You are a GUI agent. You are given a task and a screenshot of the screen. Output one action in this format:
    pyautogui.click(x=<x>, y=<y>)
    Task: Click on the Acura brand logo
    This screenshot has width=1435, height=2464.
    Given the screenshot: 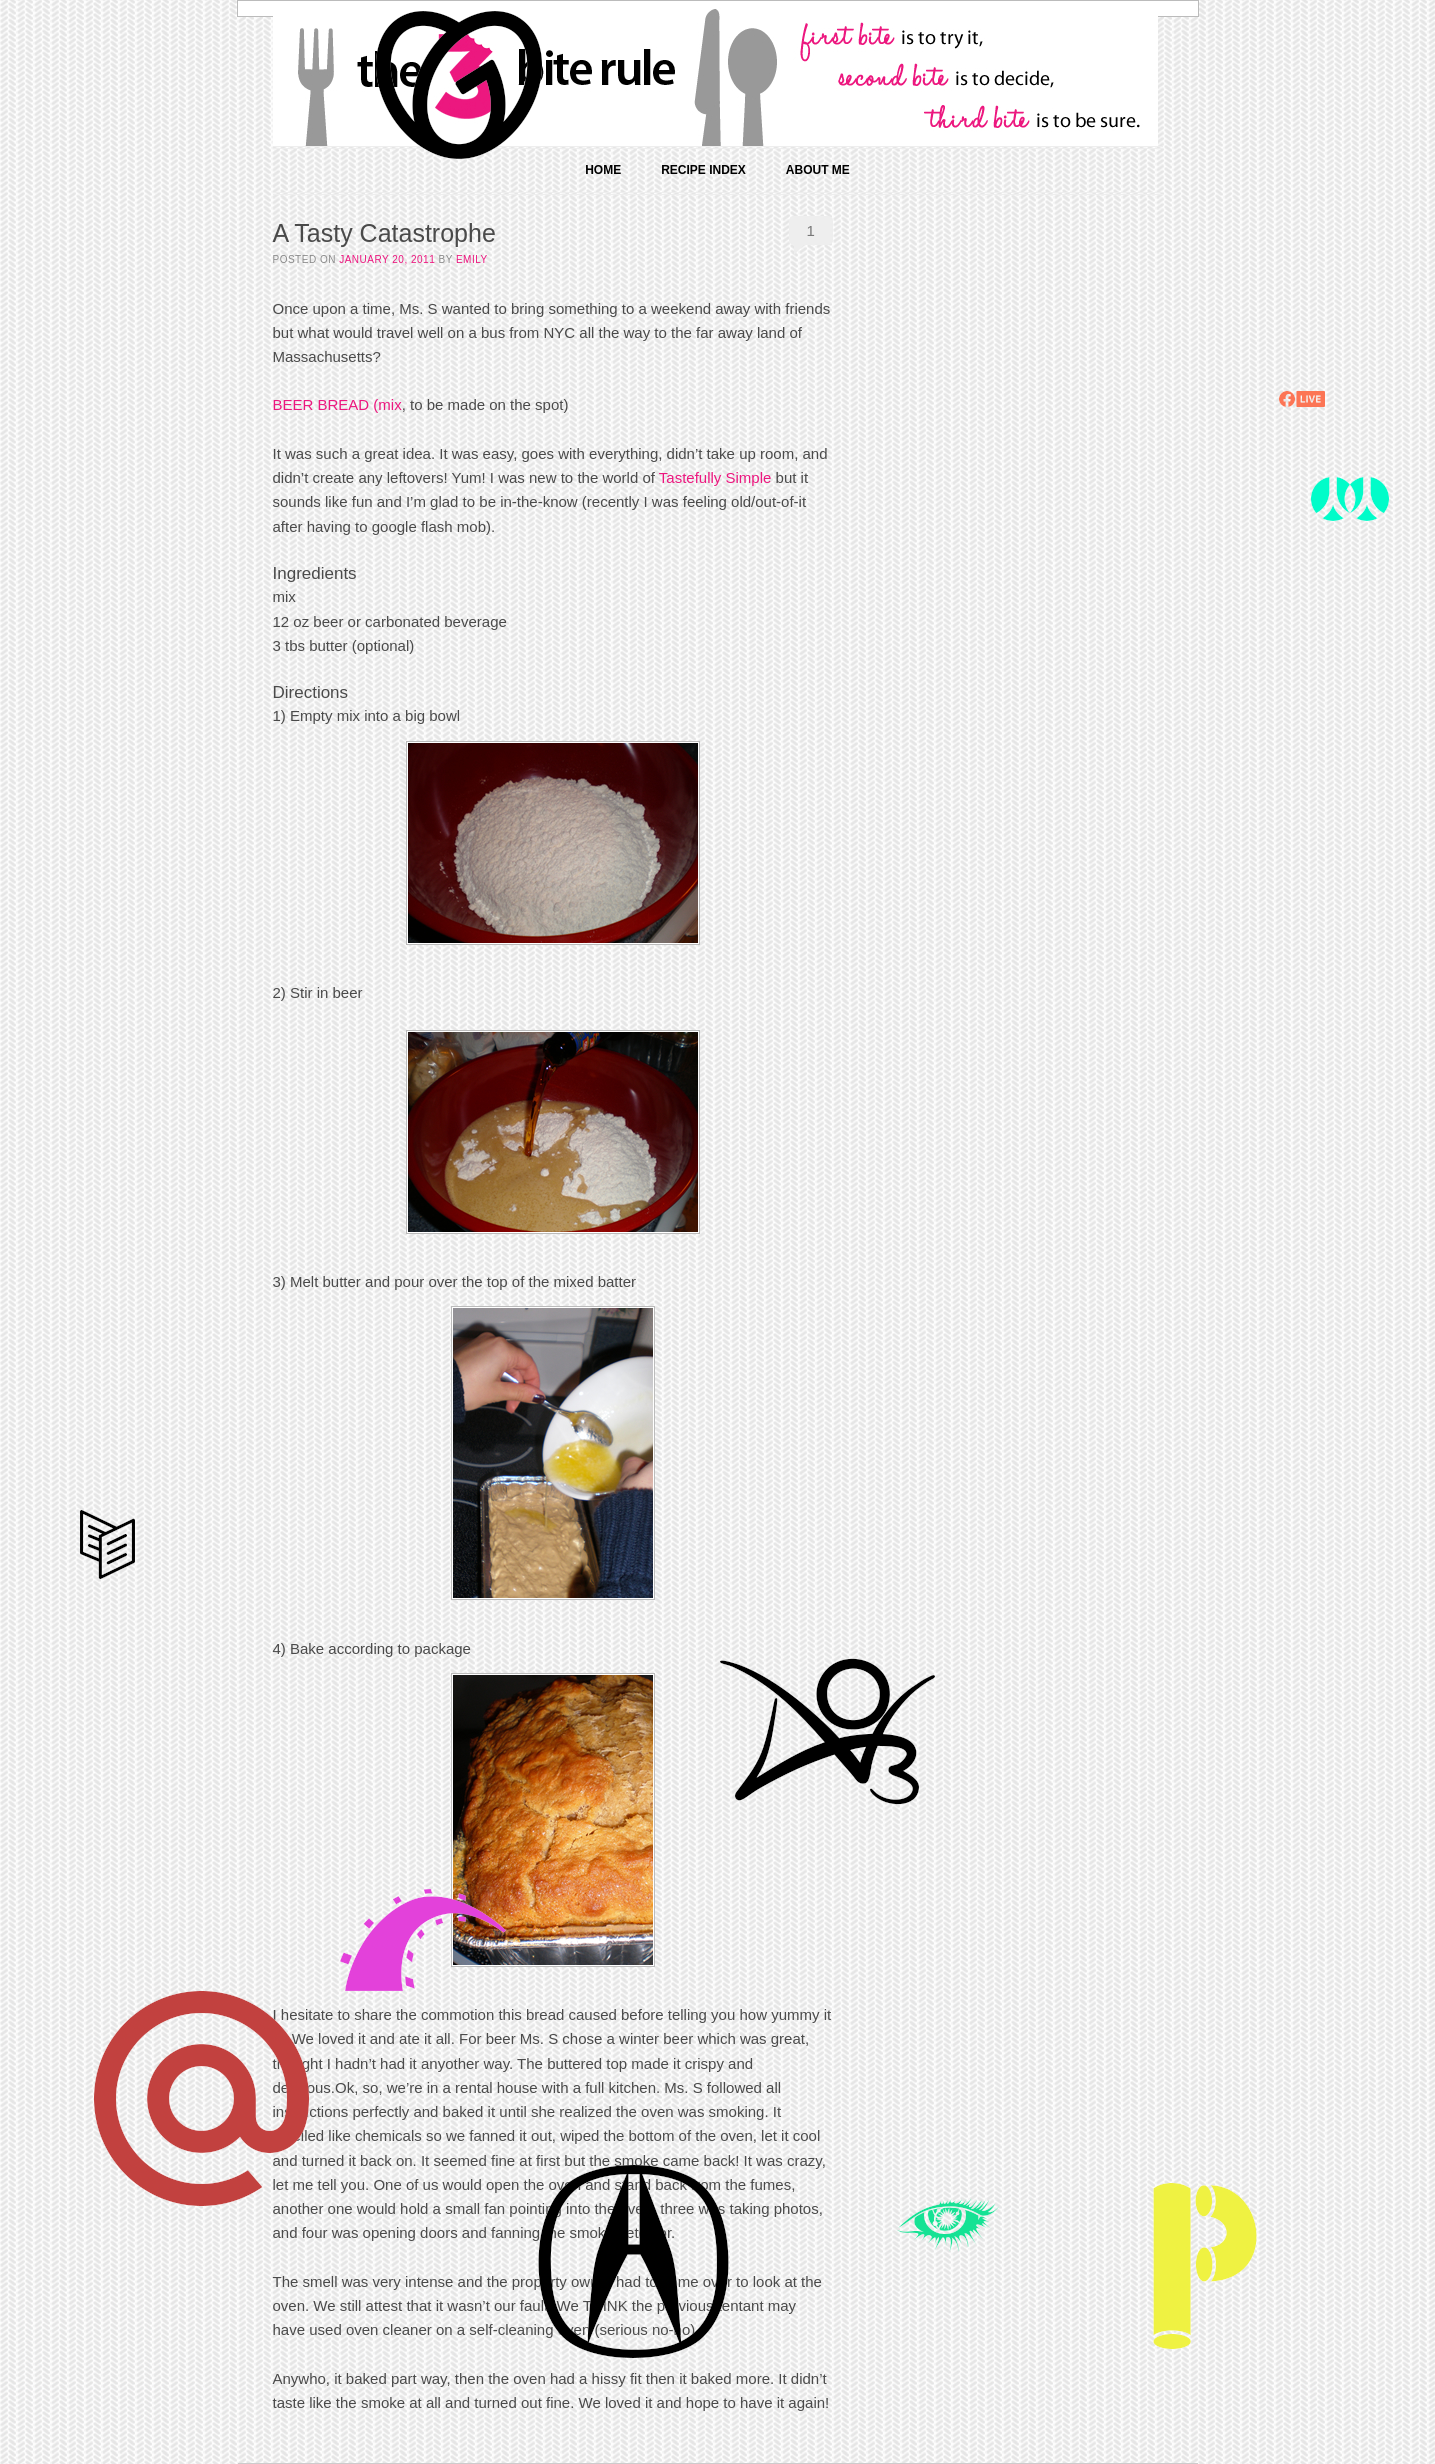 What is the action you would take?
    pyautogui.click(x=633, y=2261)
    